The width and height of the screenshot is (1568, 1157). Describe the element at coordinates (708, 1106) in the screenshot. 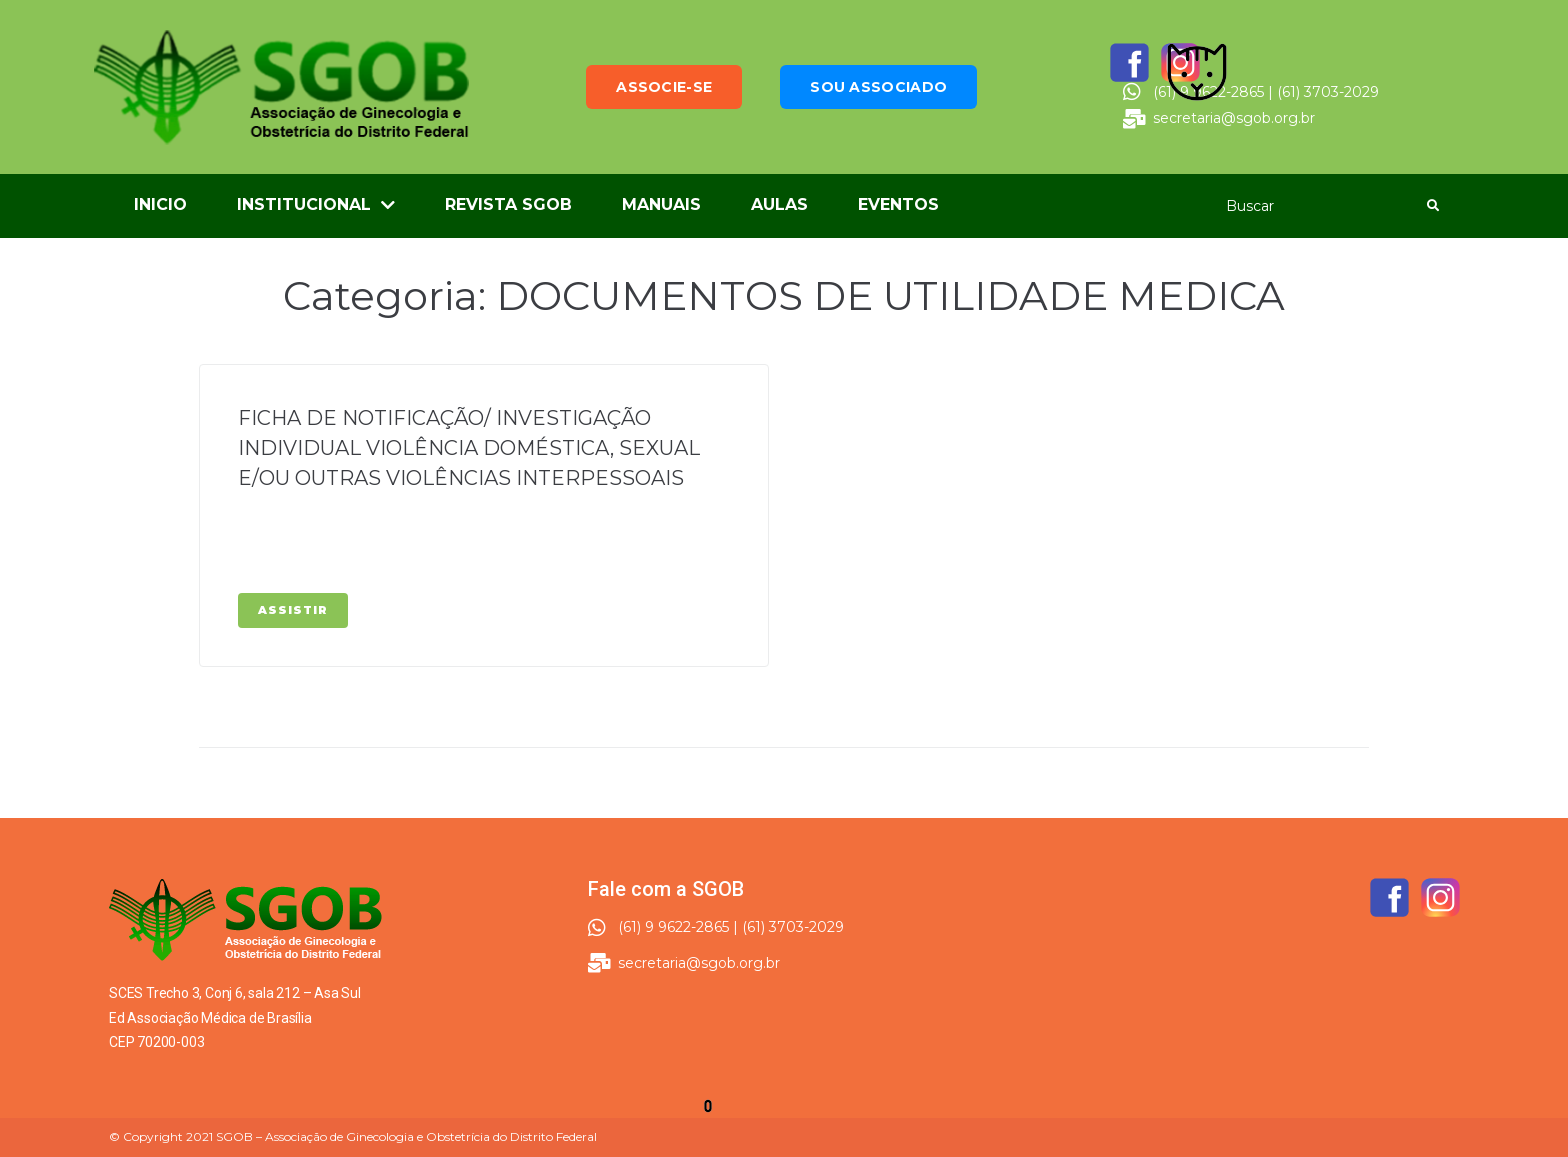

I see `indicates zero items or empty count` at that location.